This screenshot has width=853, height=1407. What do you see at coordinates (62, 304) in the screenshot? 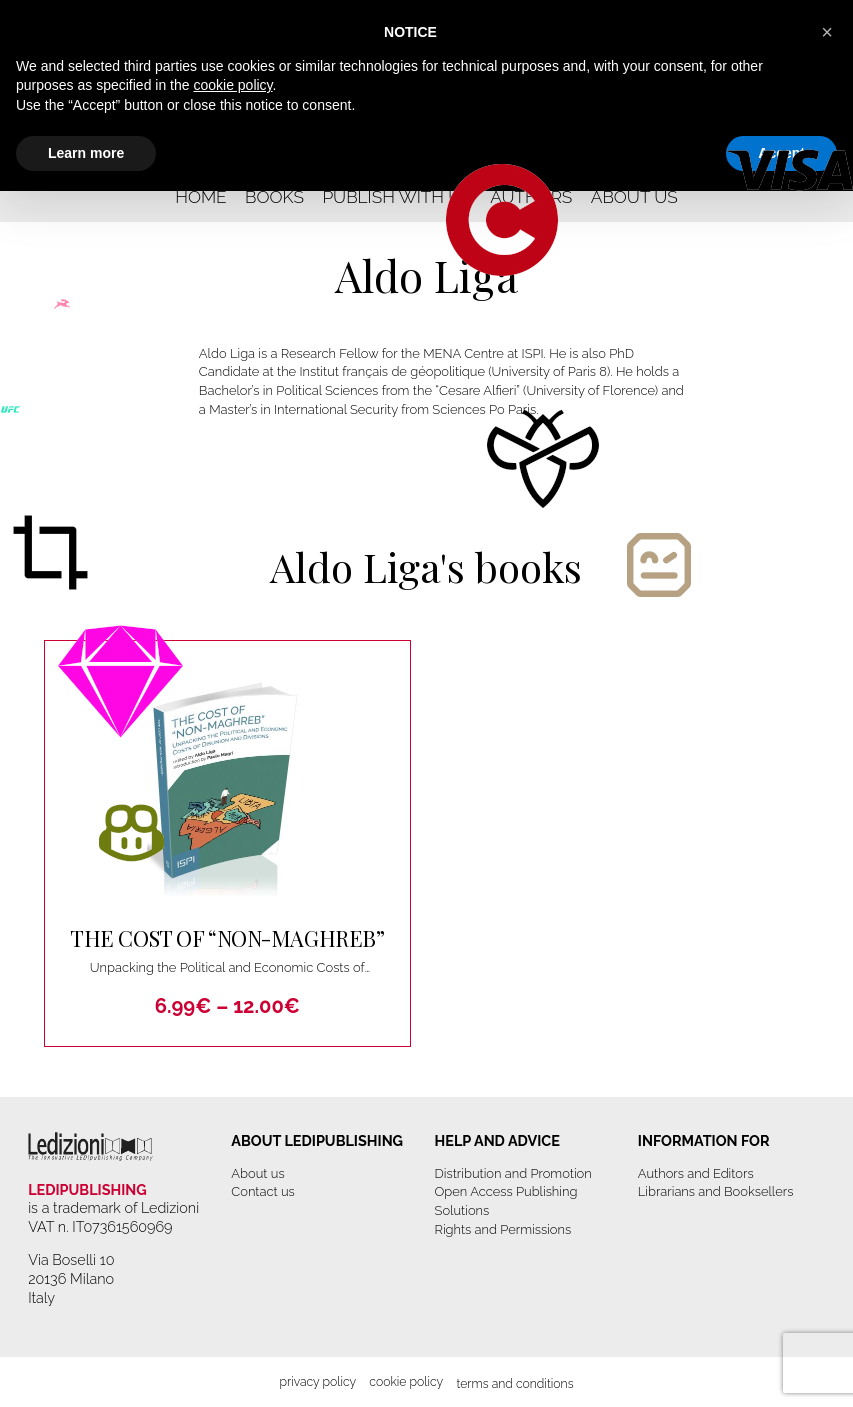
I see `directus brand logo` at bounding box center [62, 304].